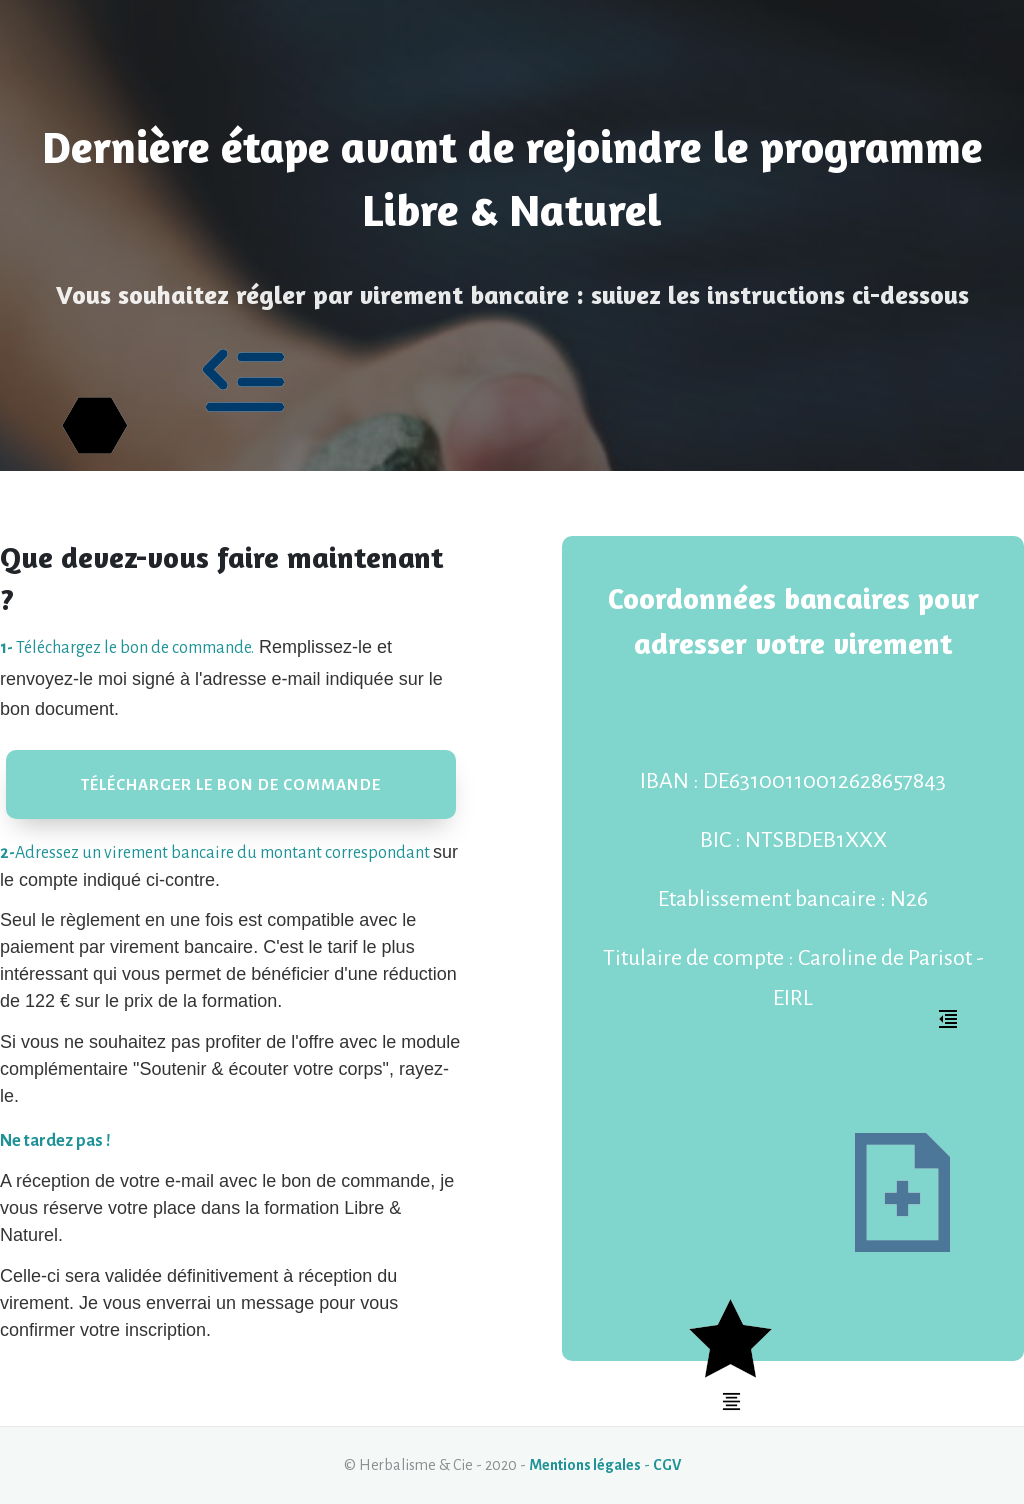  What do you see at coordinates (902, 1192) in the screenshot?
I see `create a new document` at bounding box center [902, 1192].